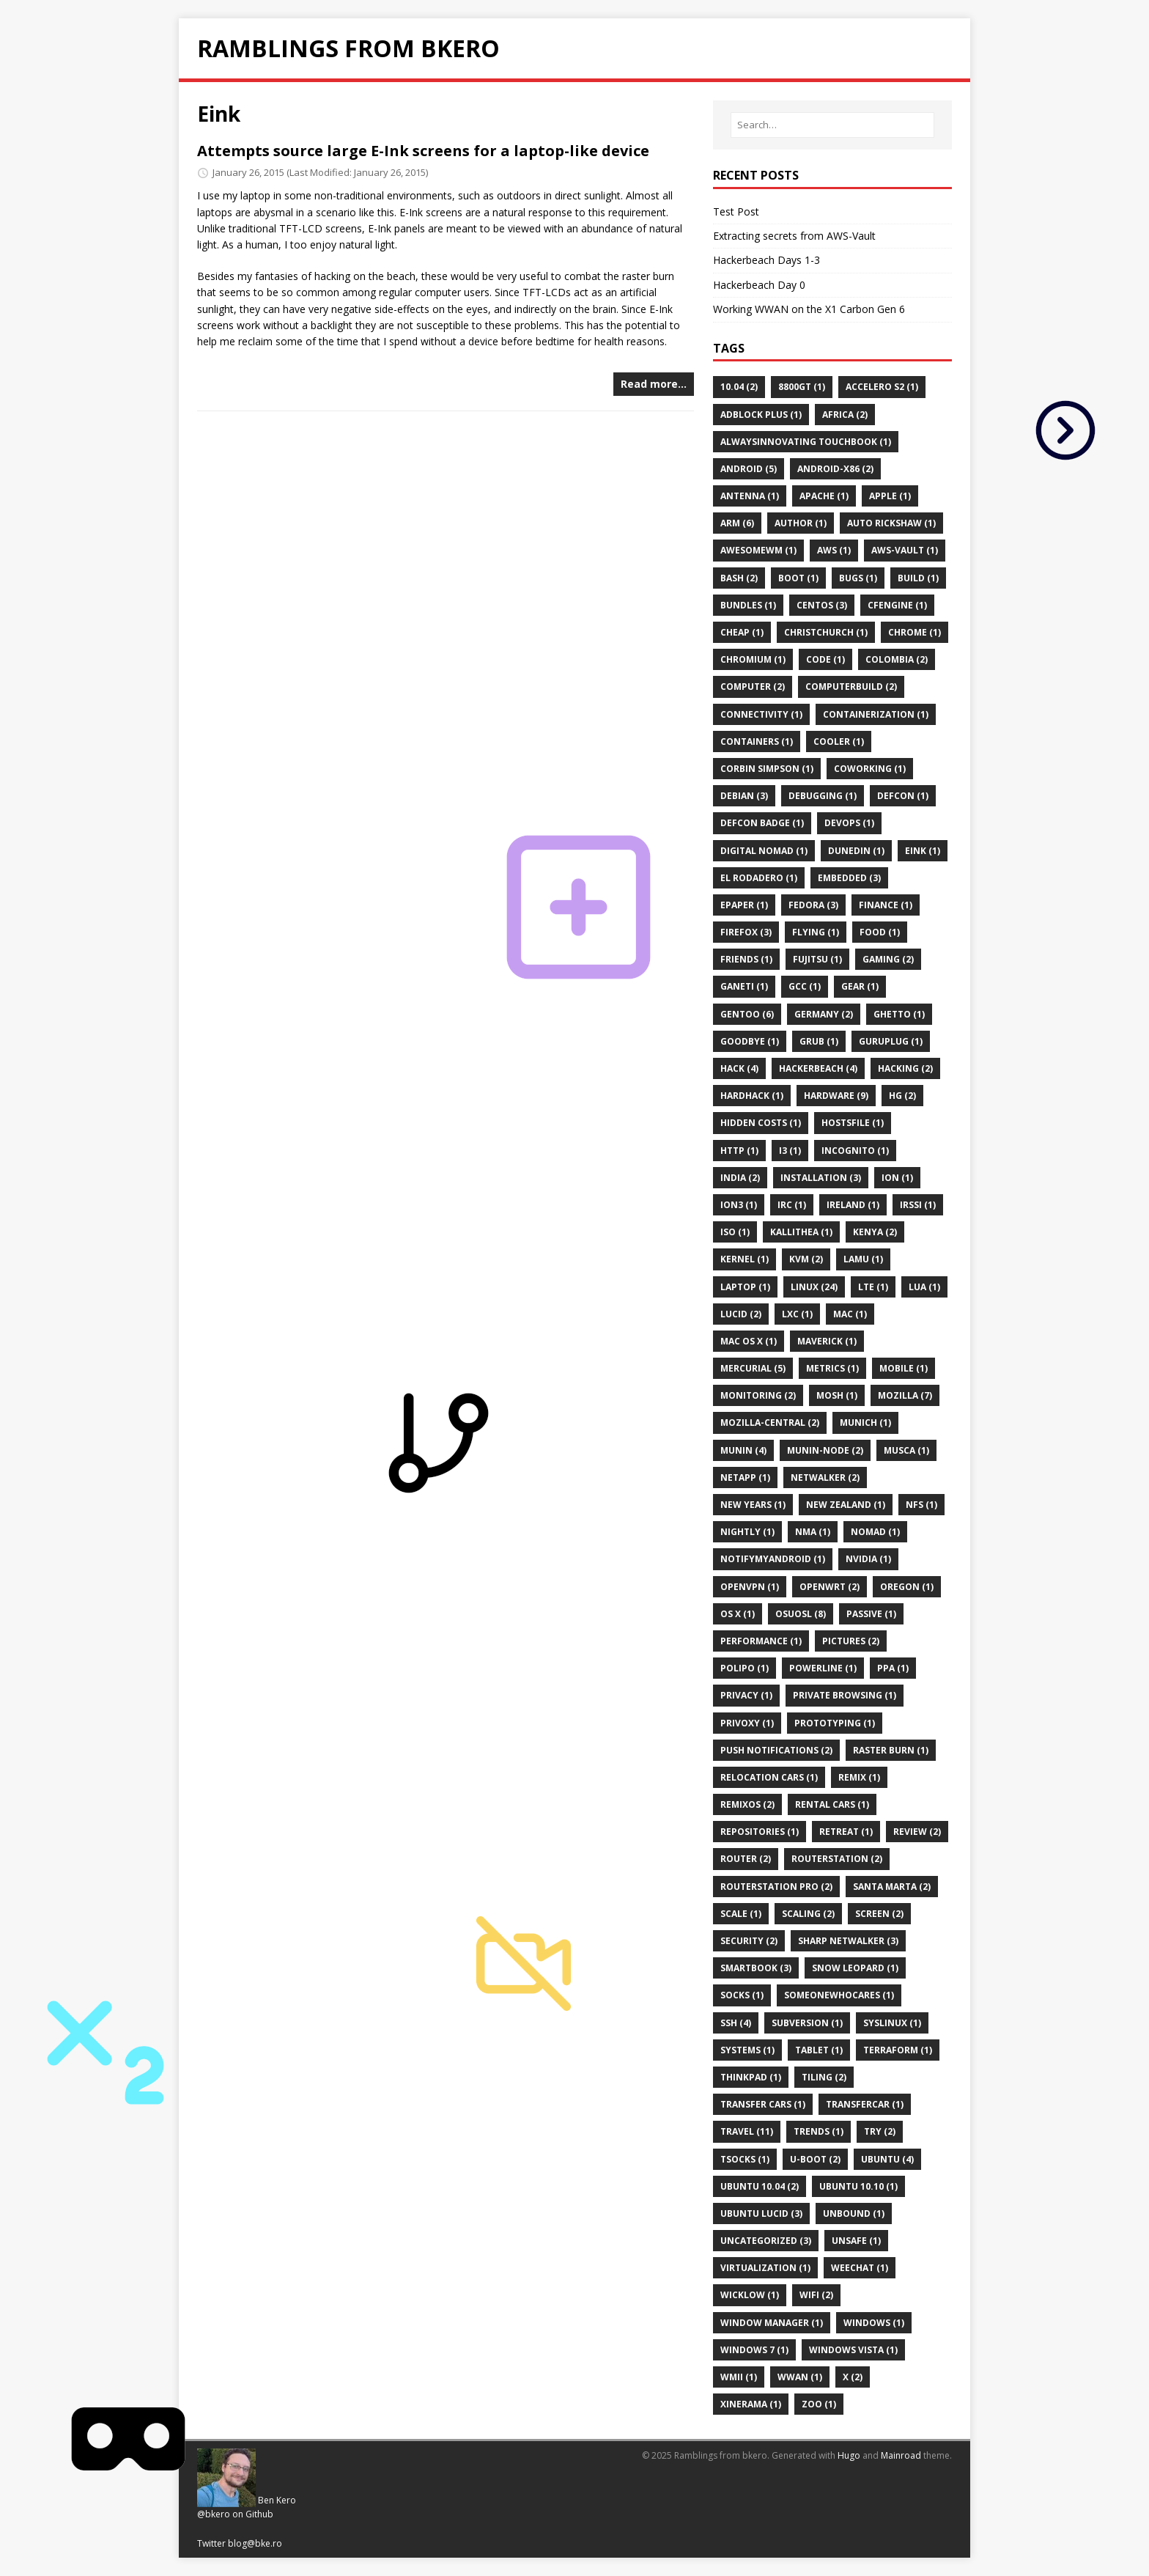  I want to click on add a new item or entry, so click(578, 907).